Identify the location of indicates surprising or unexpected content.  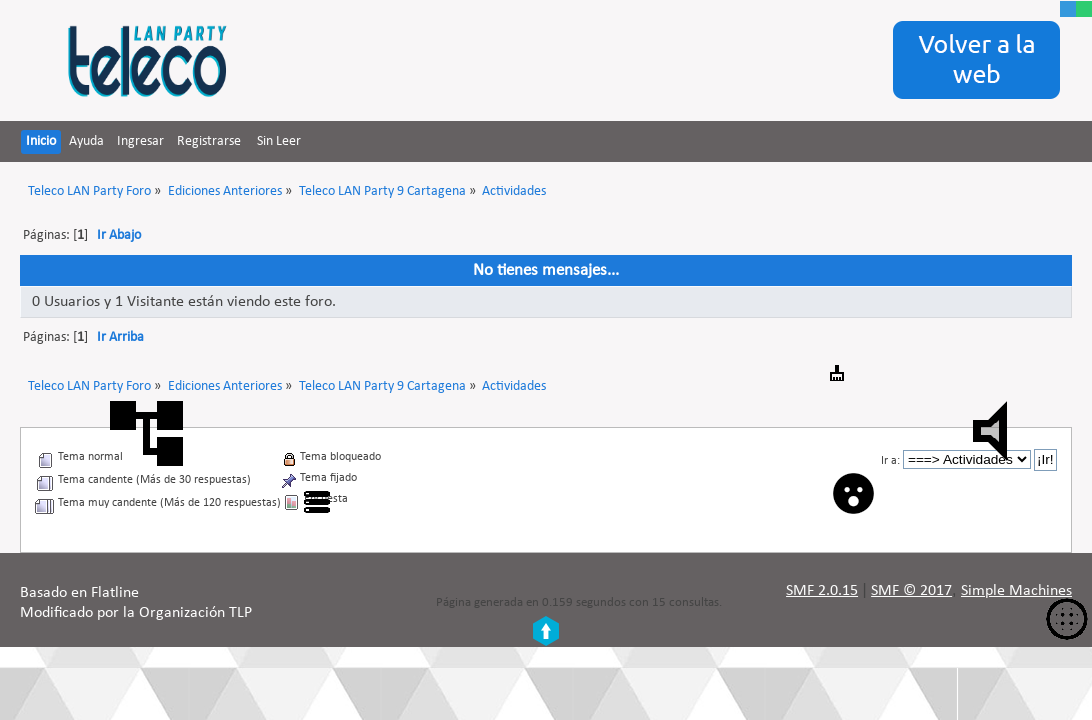
(853, 493).